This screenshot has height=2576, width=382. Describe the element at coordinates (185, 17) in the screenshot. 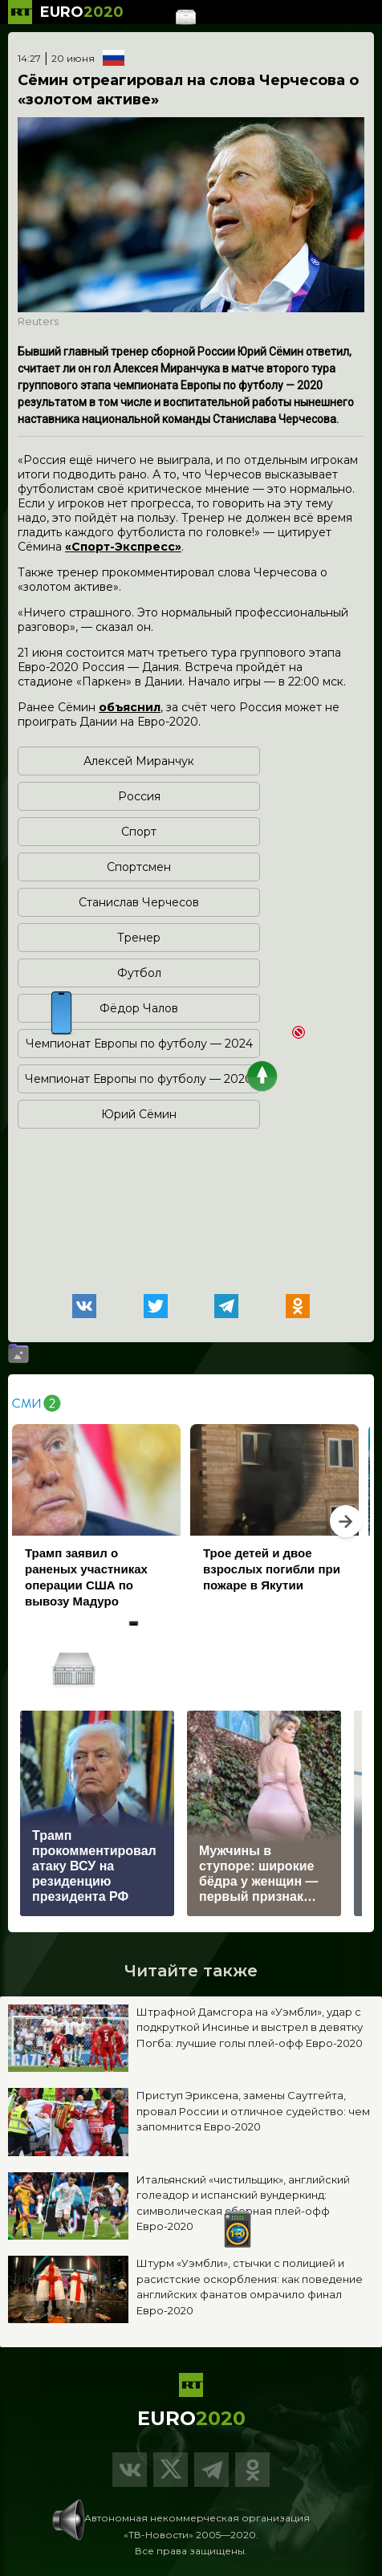

I see `access printer settings` at that location.